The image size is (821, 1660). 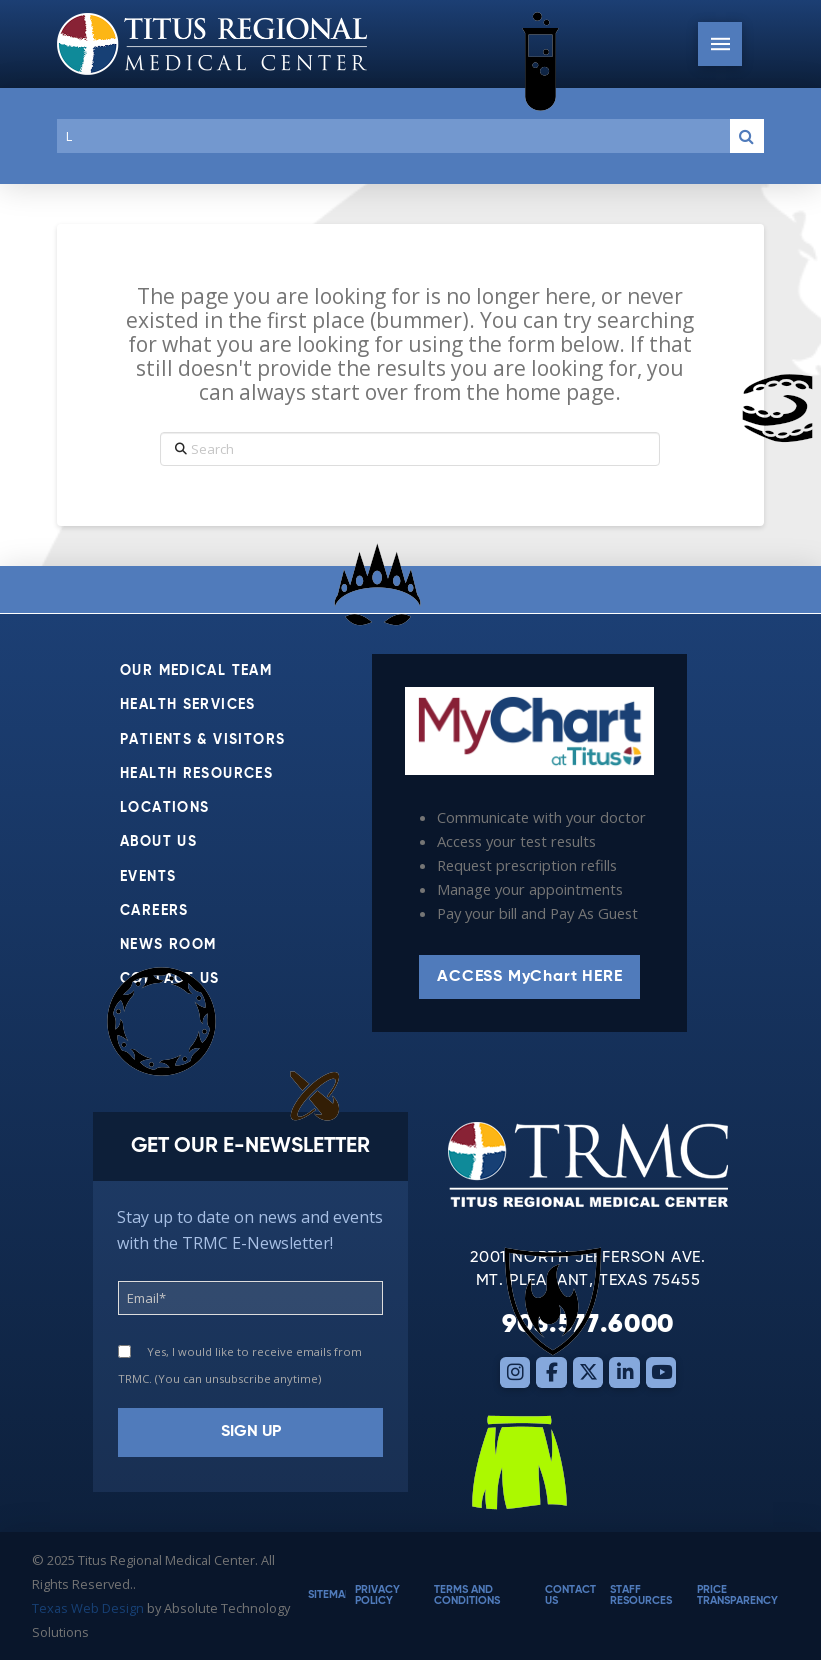 What do you see at coordinates (378, 587) in the screenshot?
I see `indicates premium or VIP membership status` at bounding box center [378, 587].